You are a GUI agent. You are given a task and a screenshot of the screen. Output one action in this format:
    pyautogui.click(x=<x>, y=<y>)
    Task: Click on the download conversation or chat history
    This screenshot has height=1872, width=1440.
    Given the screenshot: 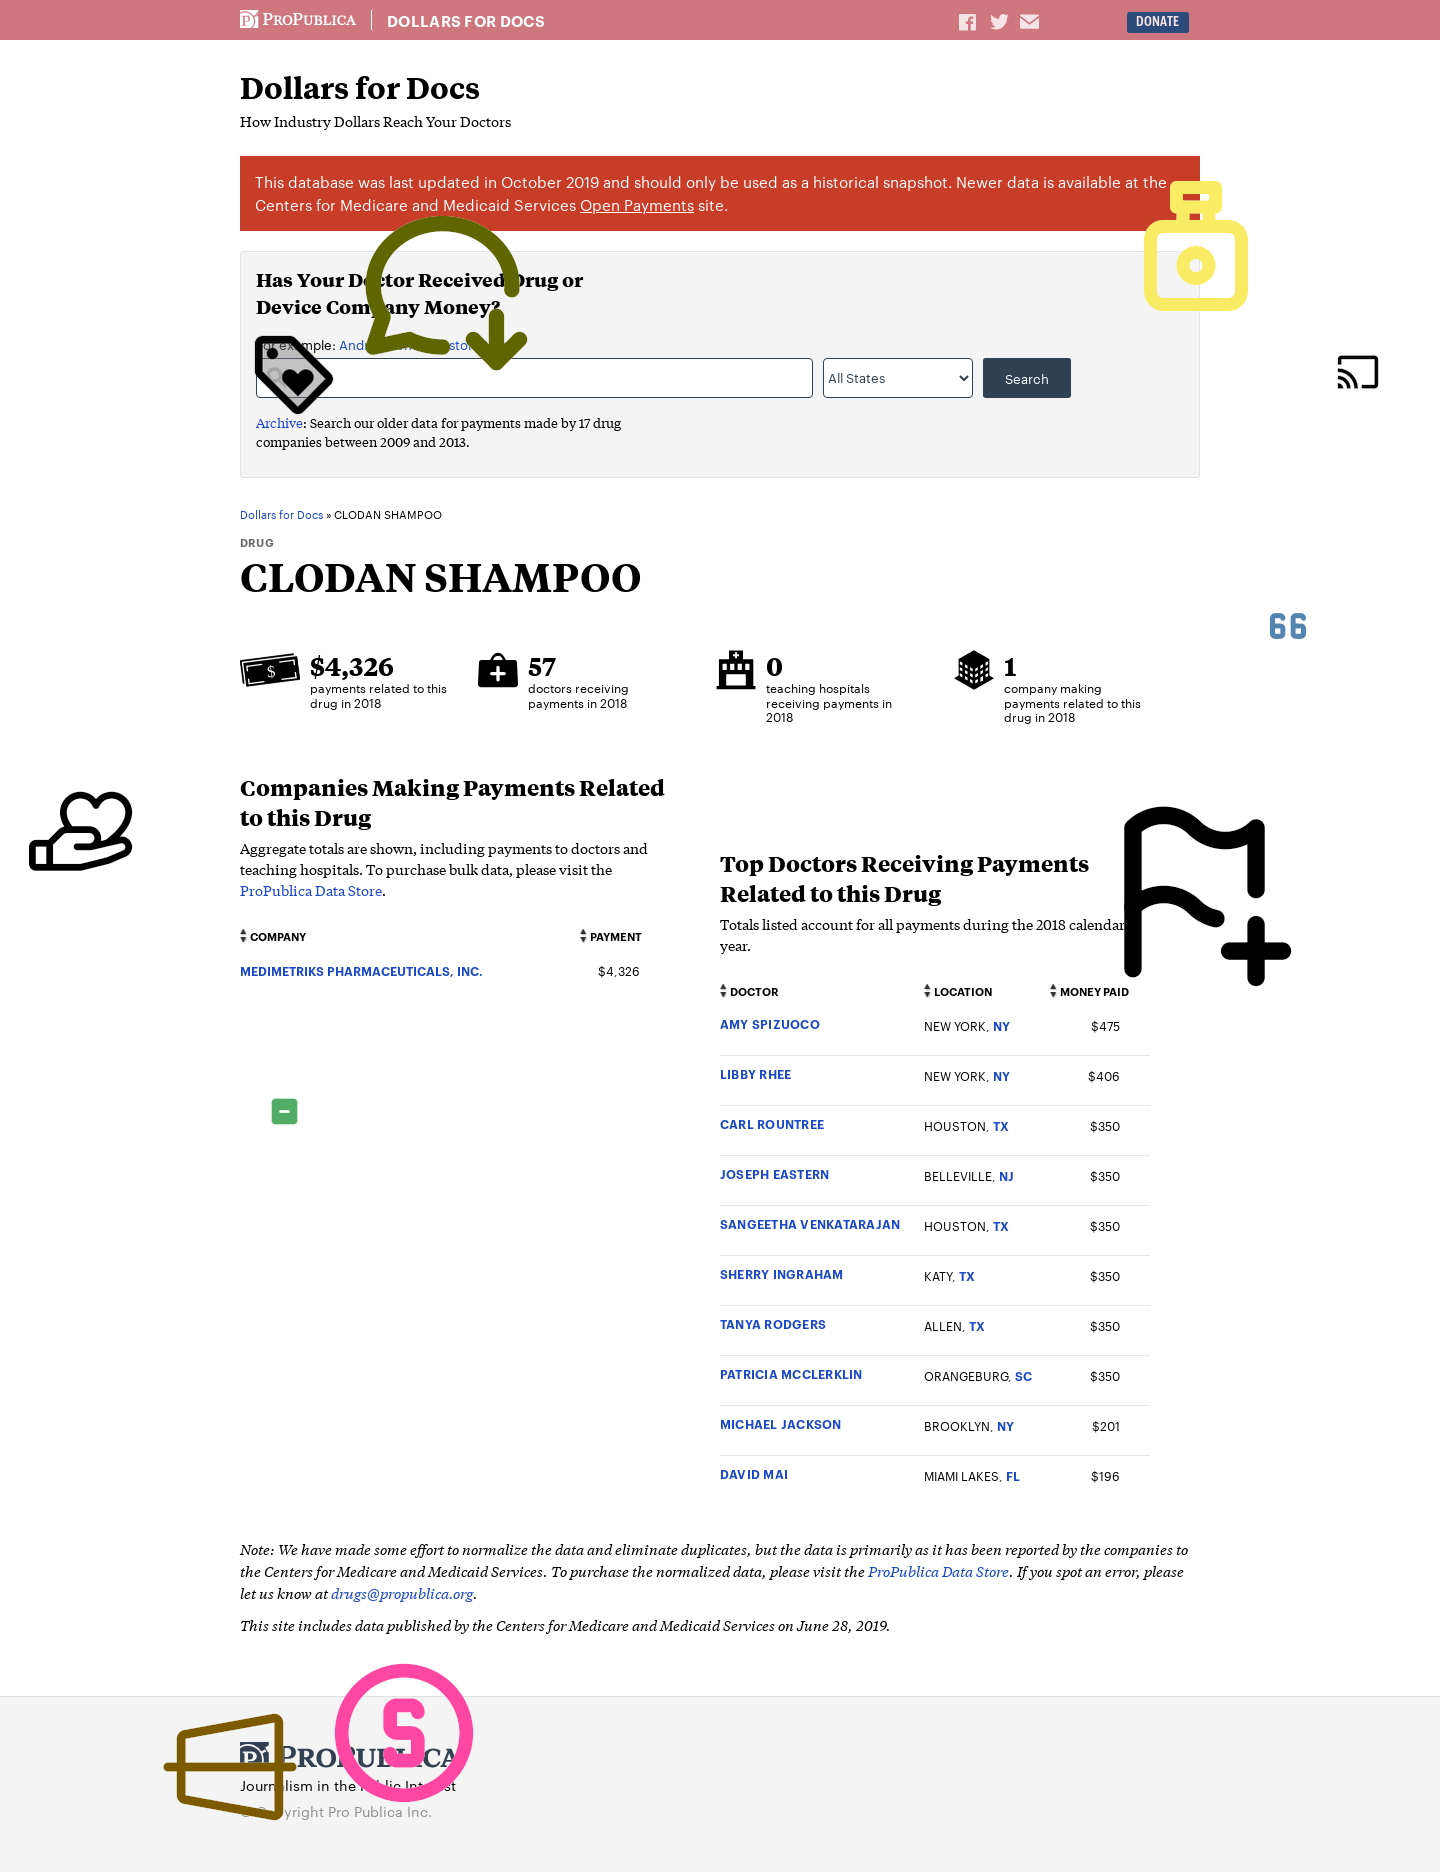 What is the action you would take?
    pyautogui.click(x=442, y=285)
    